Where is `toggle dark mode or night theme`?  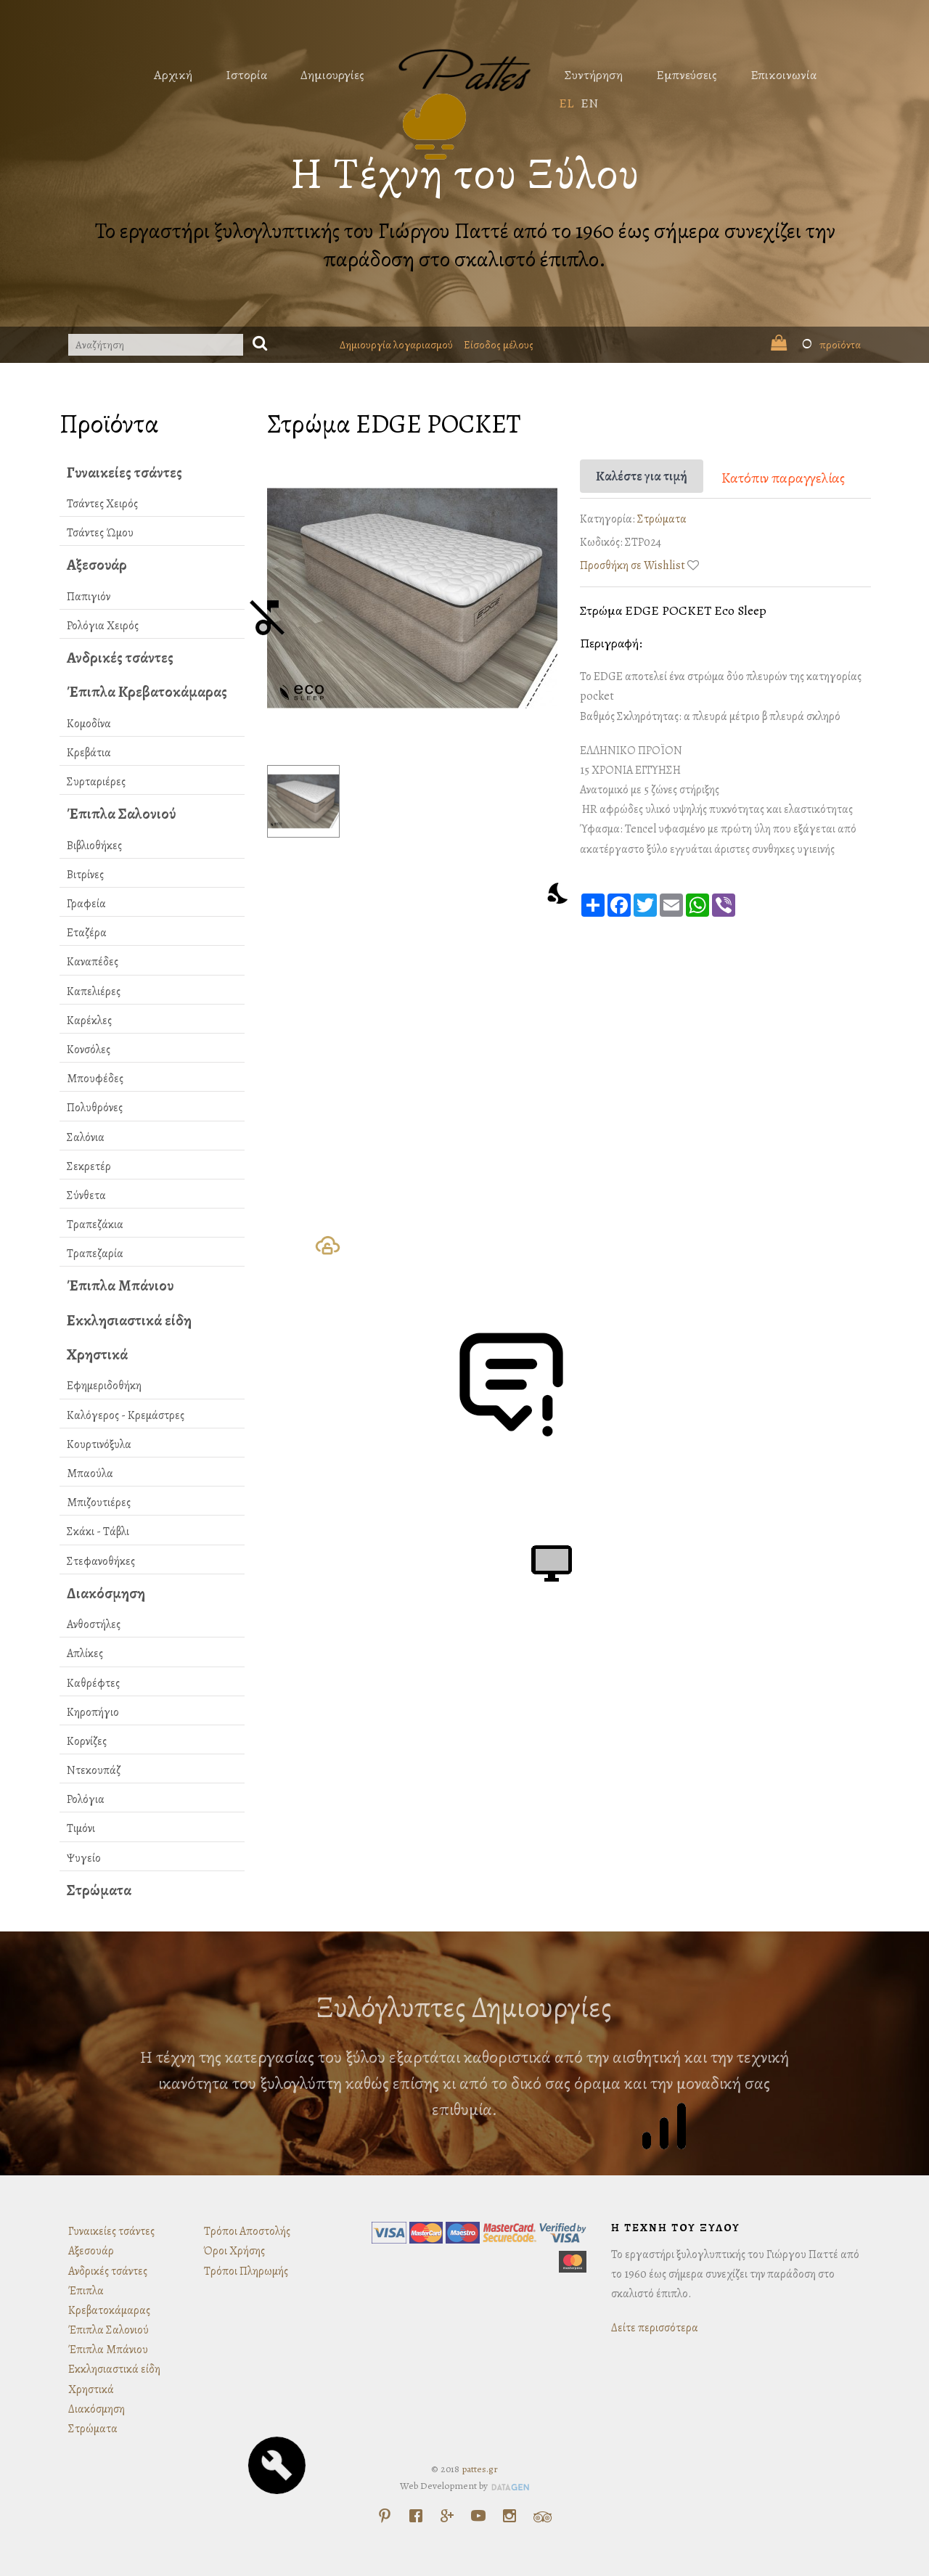
toggle dark mode or night theme is located at coordinates (559, 893).